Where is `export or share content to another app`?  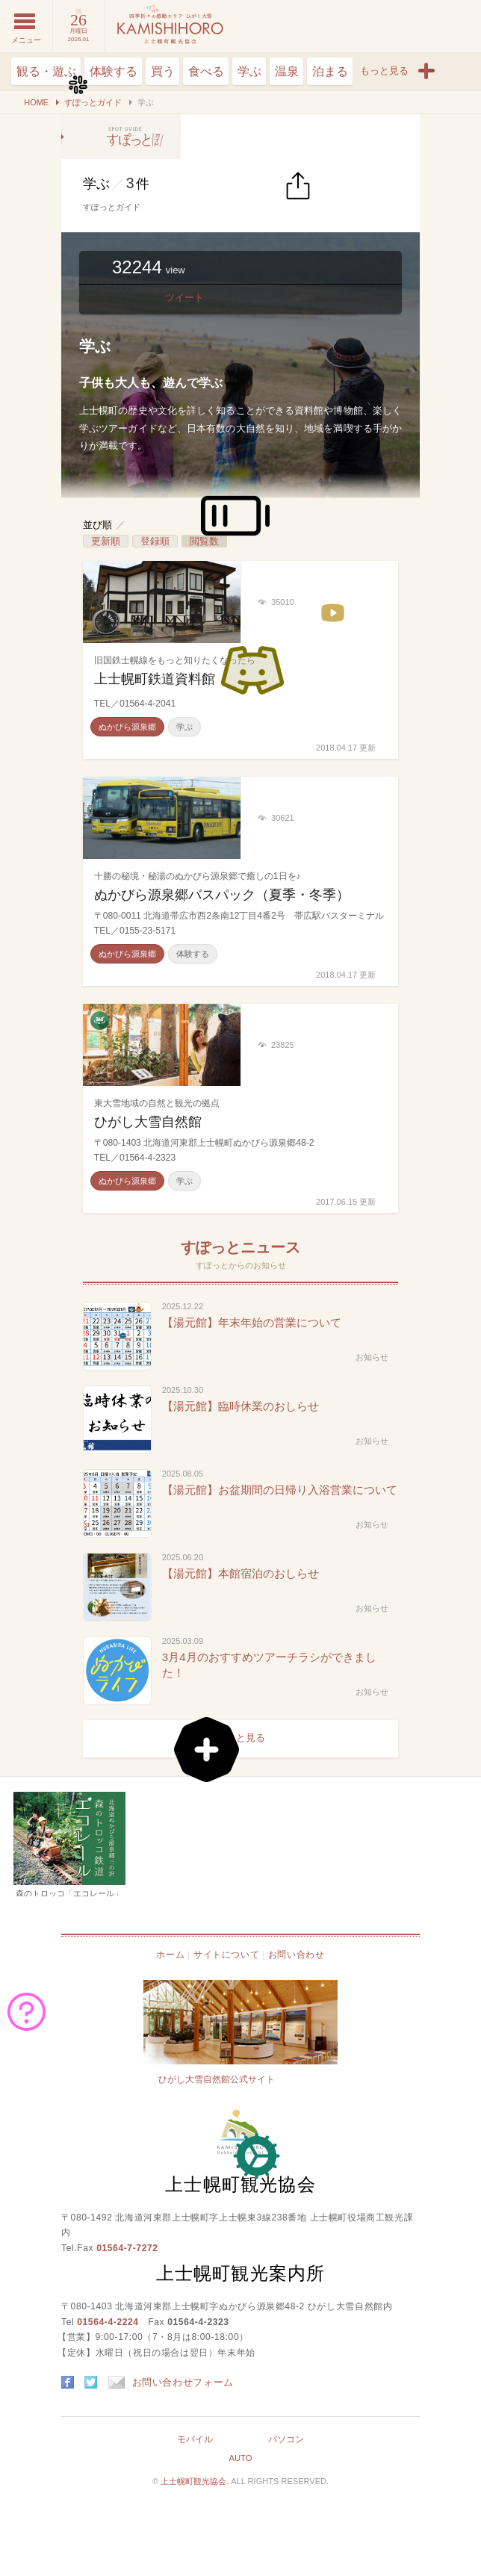 export or share content to another app is located at coordinates (298, 187).